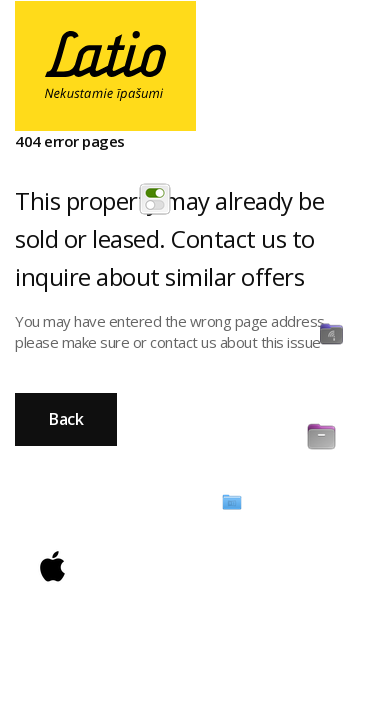  I want to click on open insync cloud sync folder, so click(331, 333).